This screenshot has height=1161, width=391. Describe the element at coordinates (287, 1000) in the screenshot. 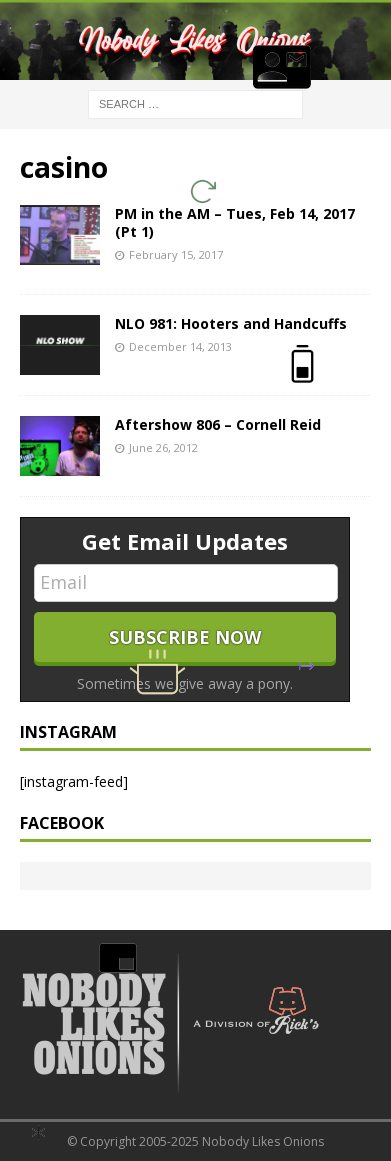

I see `open Discord` at that location.